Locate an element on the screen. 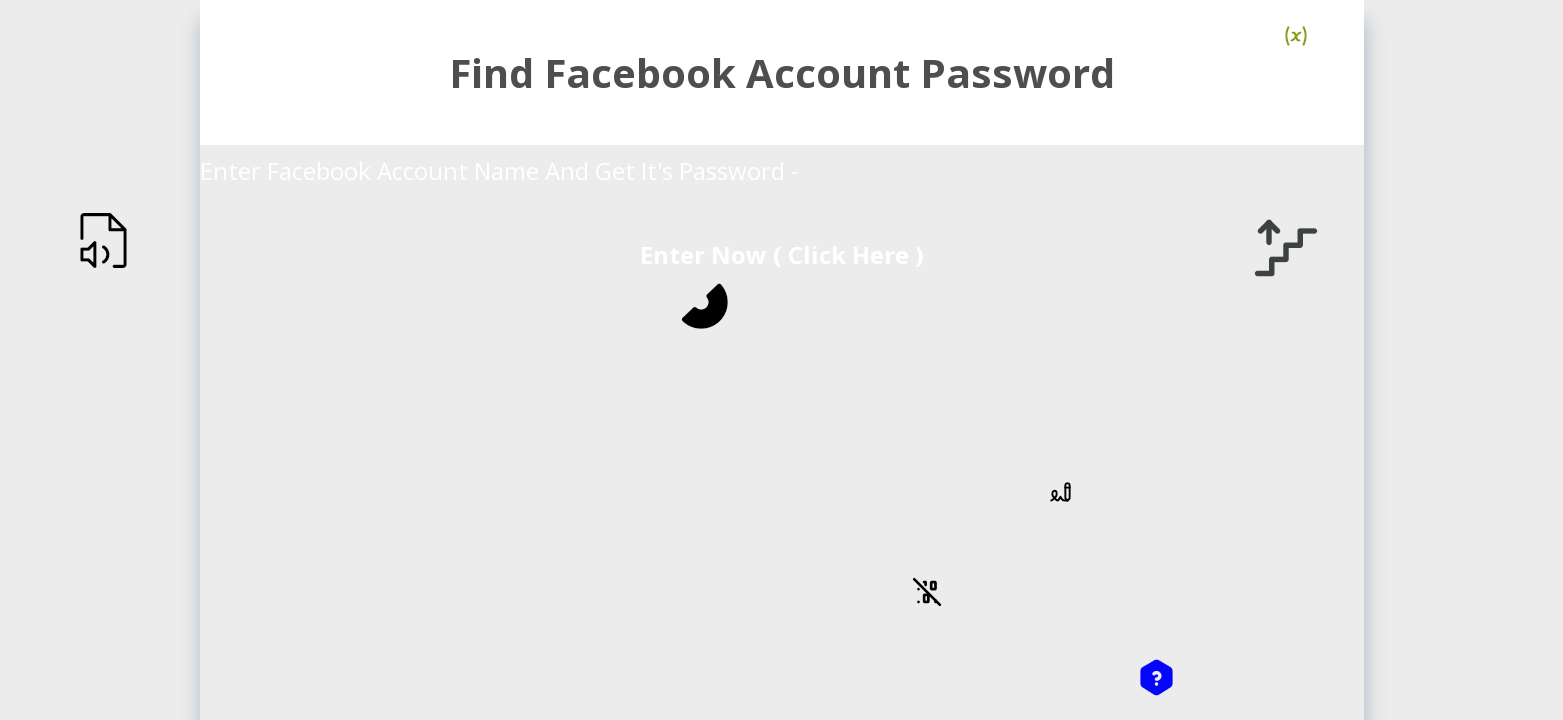  open an audio file is located at coordinates (103, 240).